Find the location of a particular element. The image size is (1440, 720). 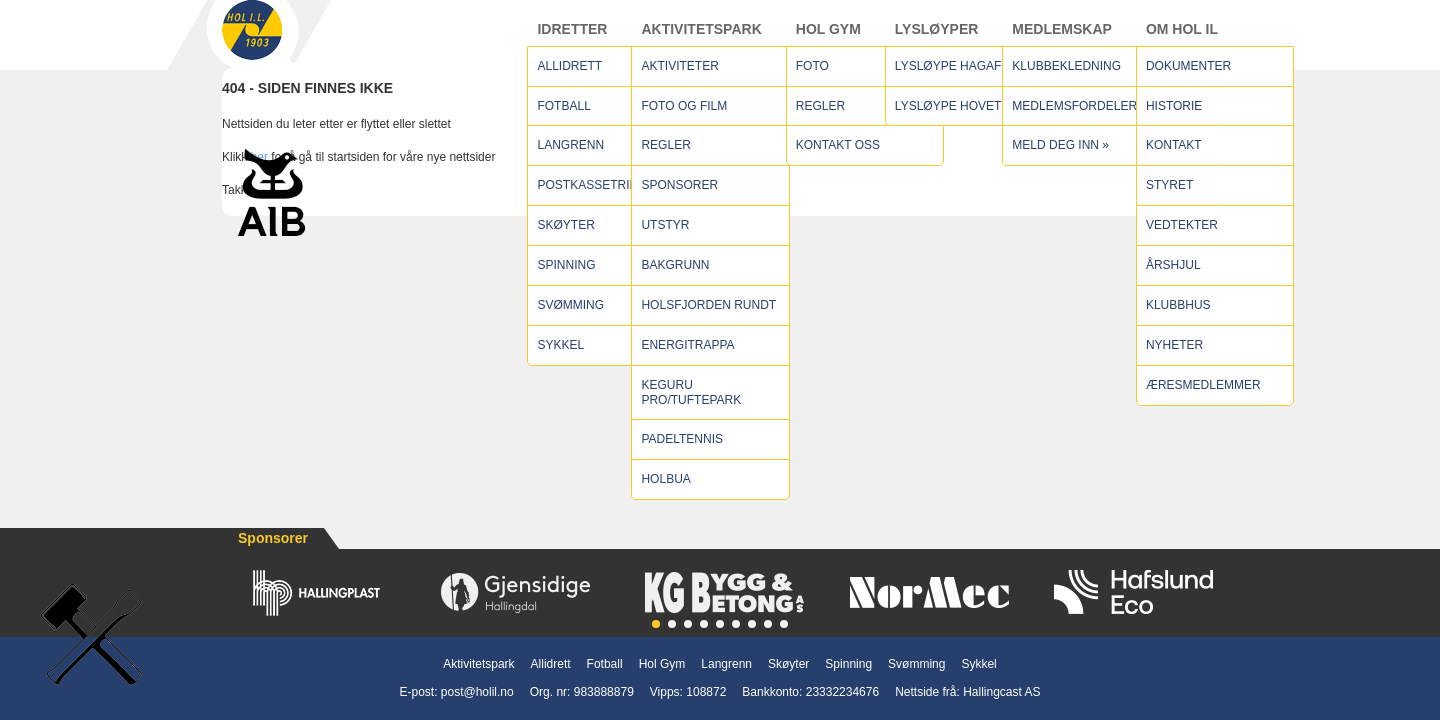

textpattern CMS logo is located at coordinates (91, 634).